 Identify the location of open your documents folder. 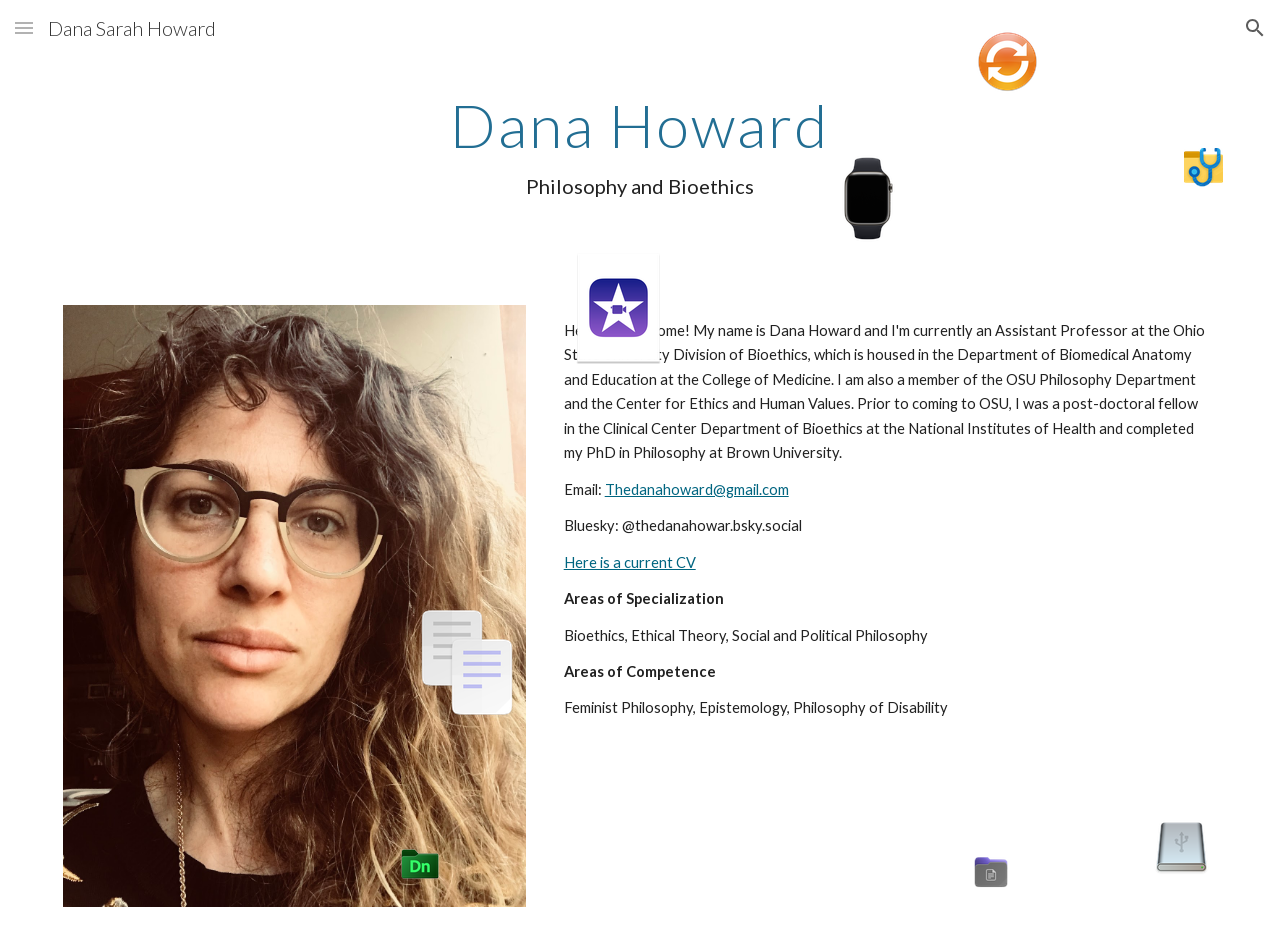
(991, 872).